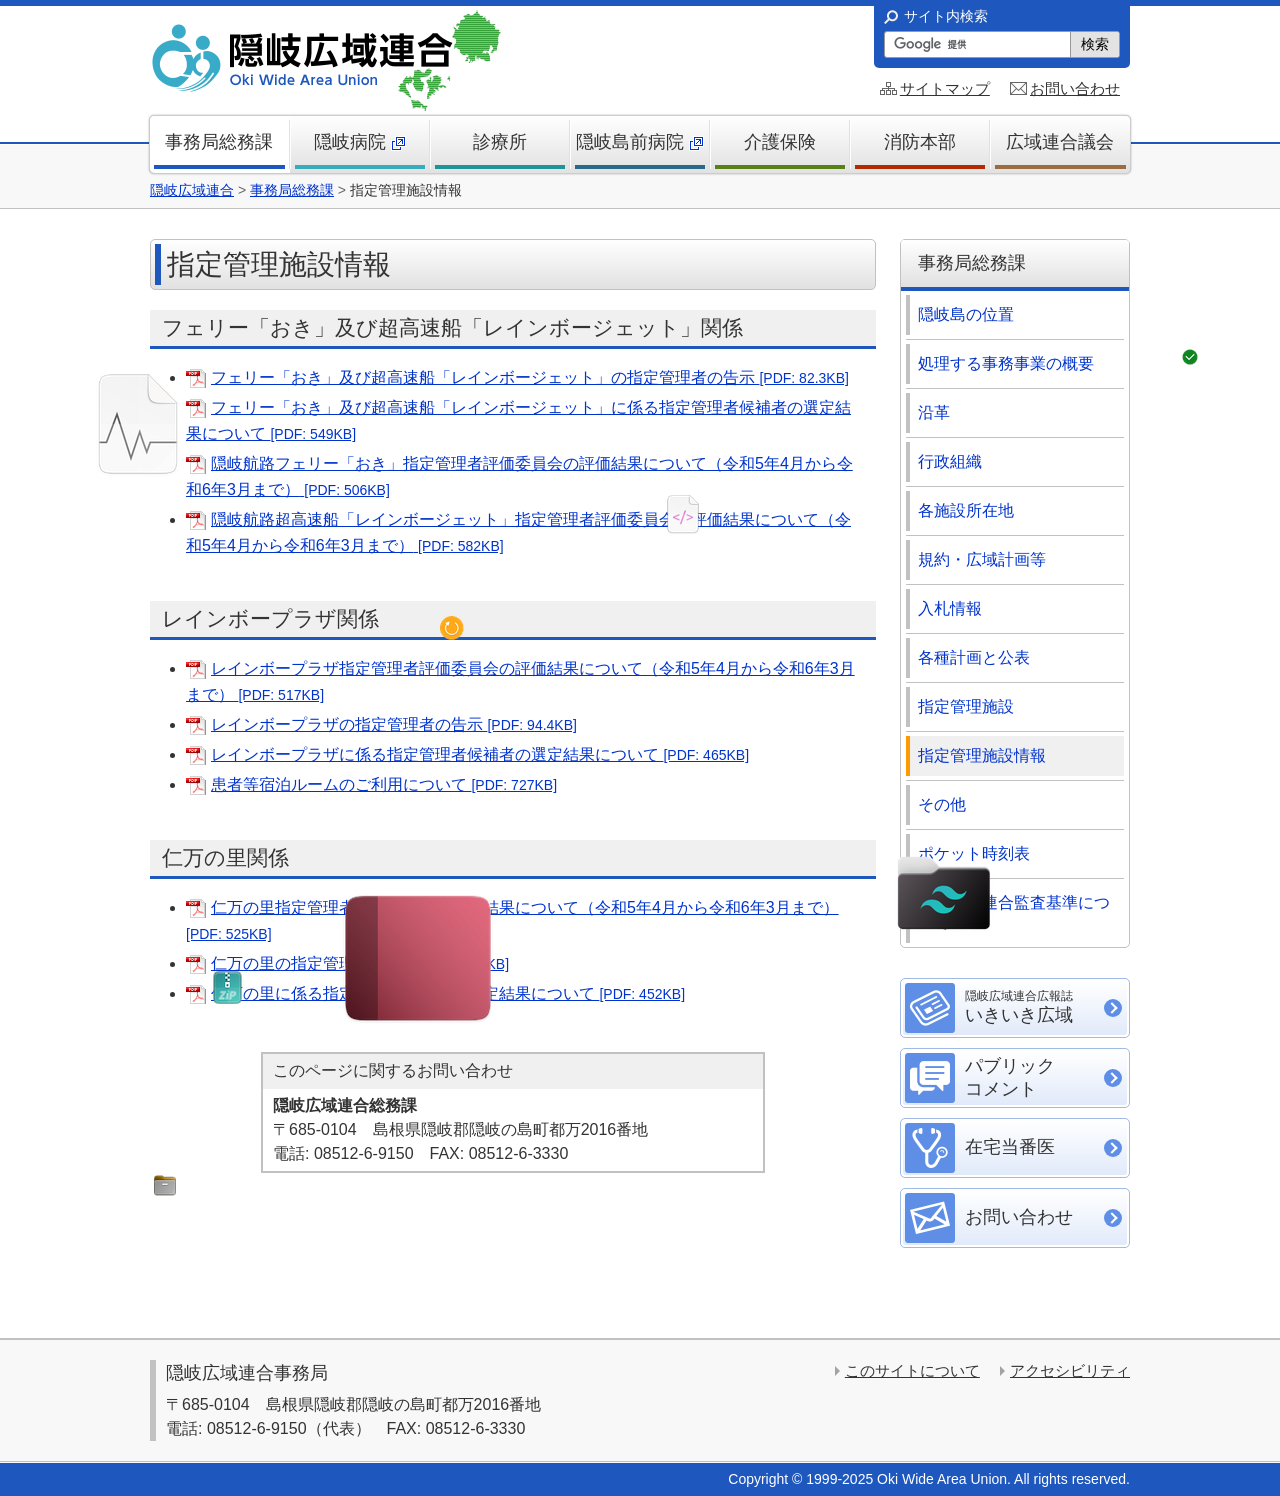  What do you see at coordinates (943, 895) in the screenshot?
I see `folder containing tailwind css files` at bounding box center [943, 895].